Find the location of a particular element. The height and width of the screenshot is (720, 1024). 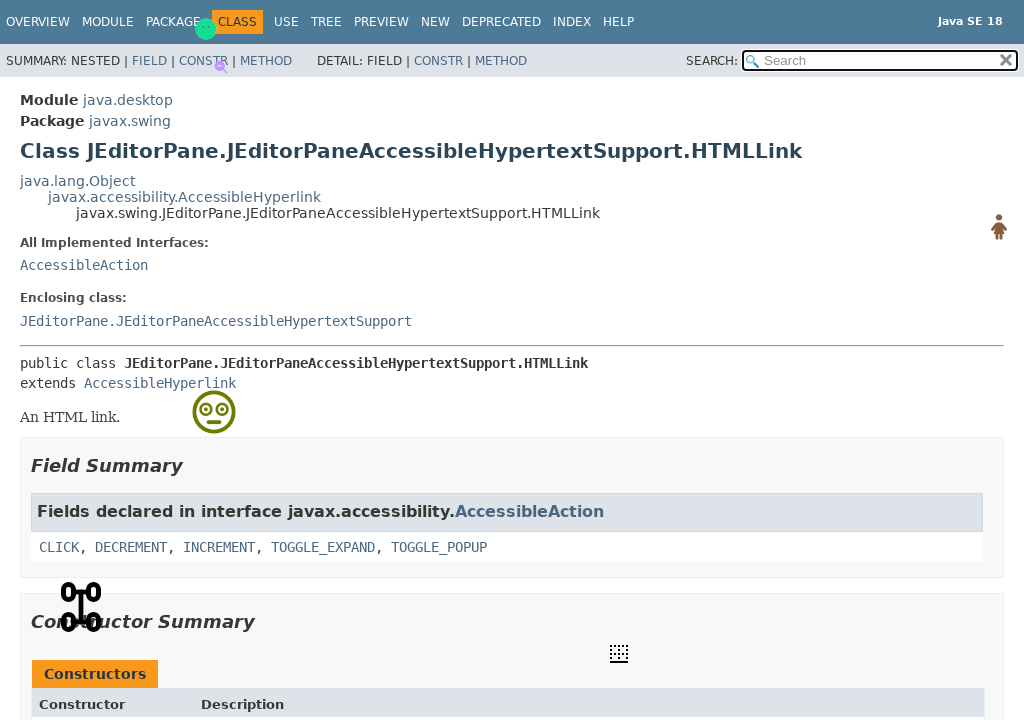

react with embarrassment or surprise is located at coordinates (214, 412).